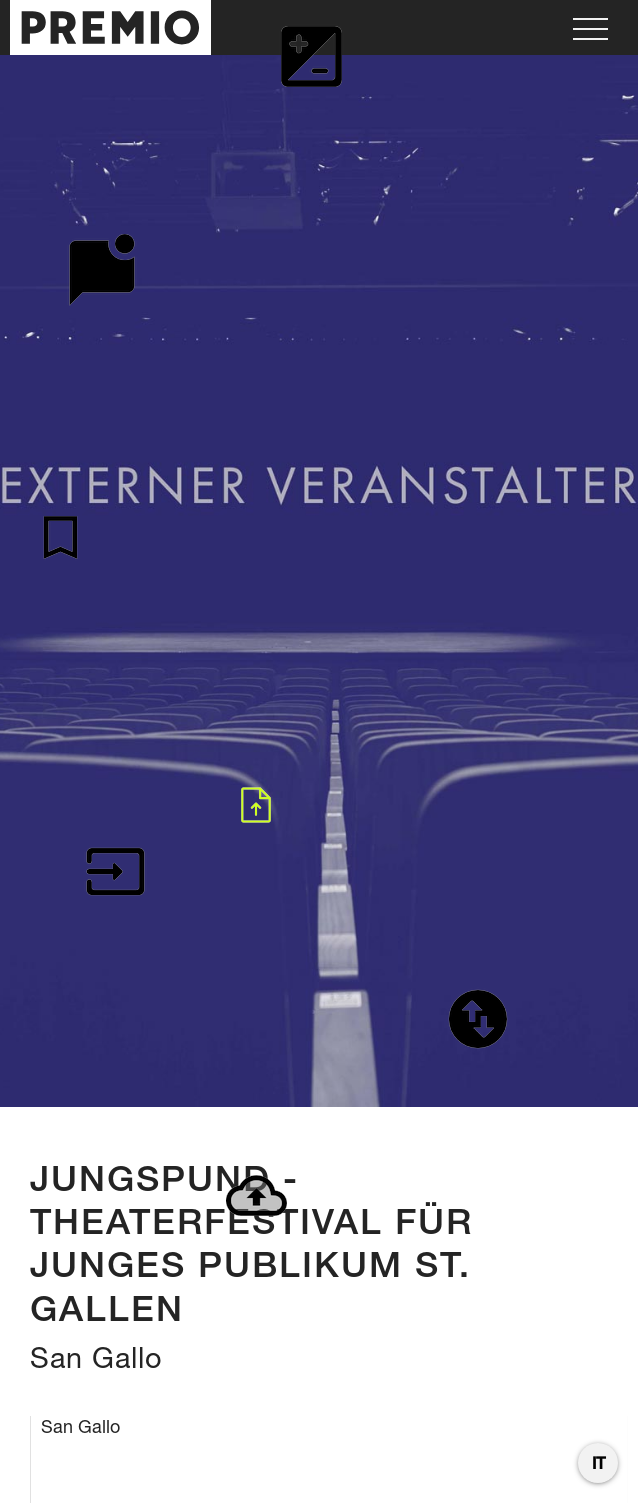  What do you see at coordinates (256, 1195) in the screenshot?
I see `upload file to cloud storage` at bounding box center [256, 1195].